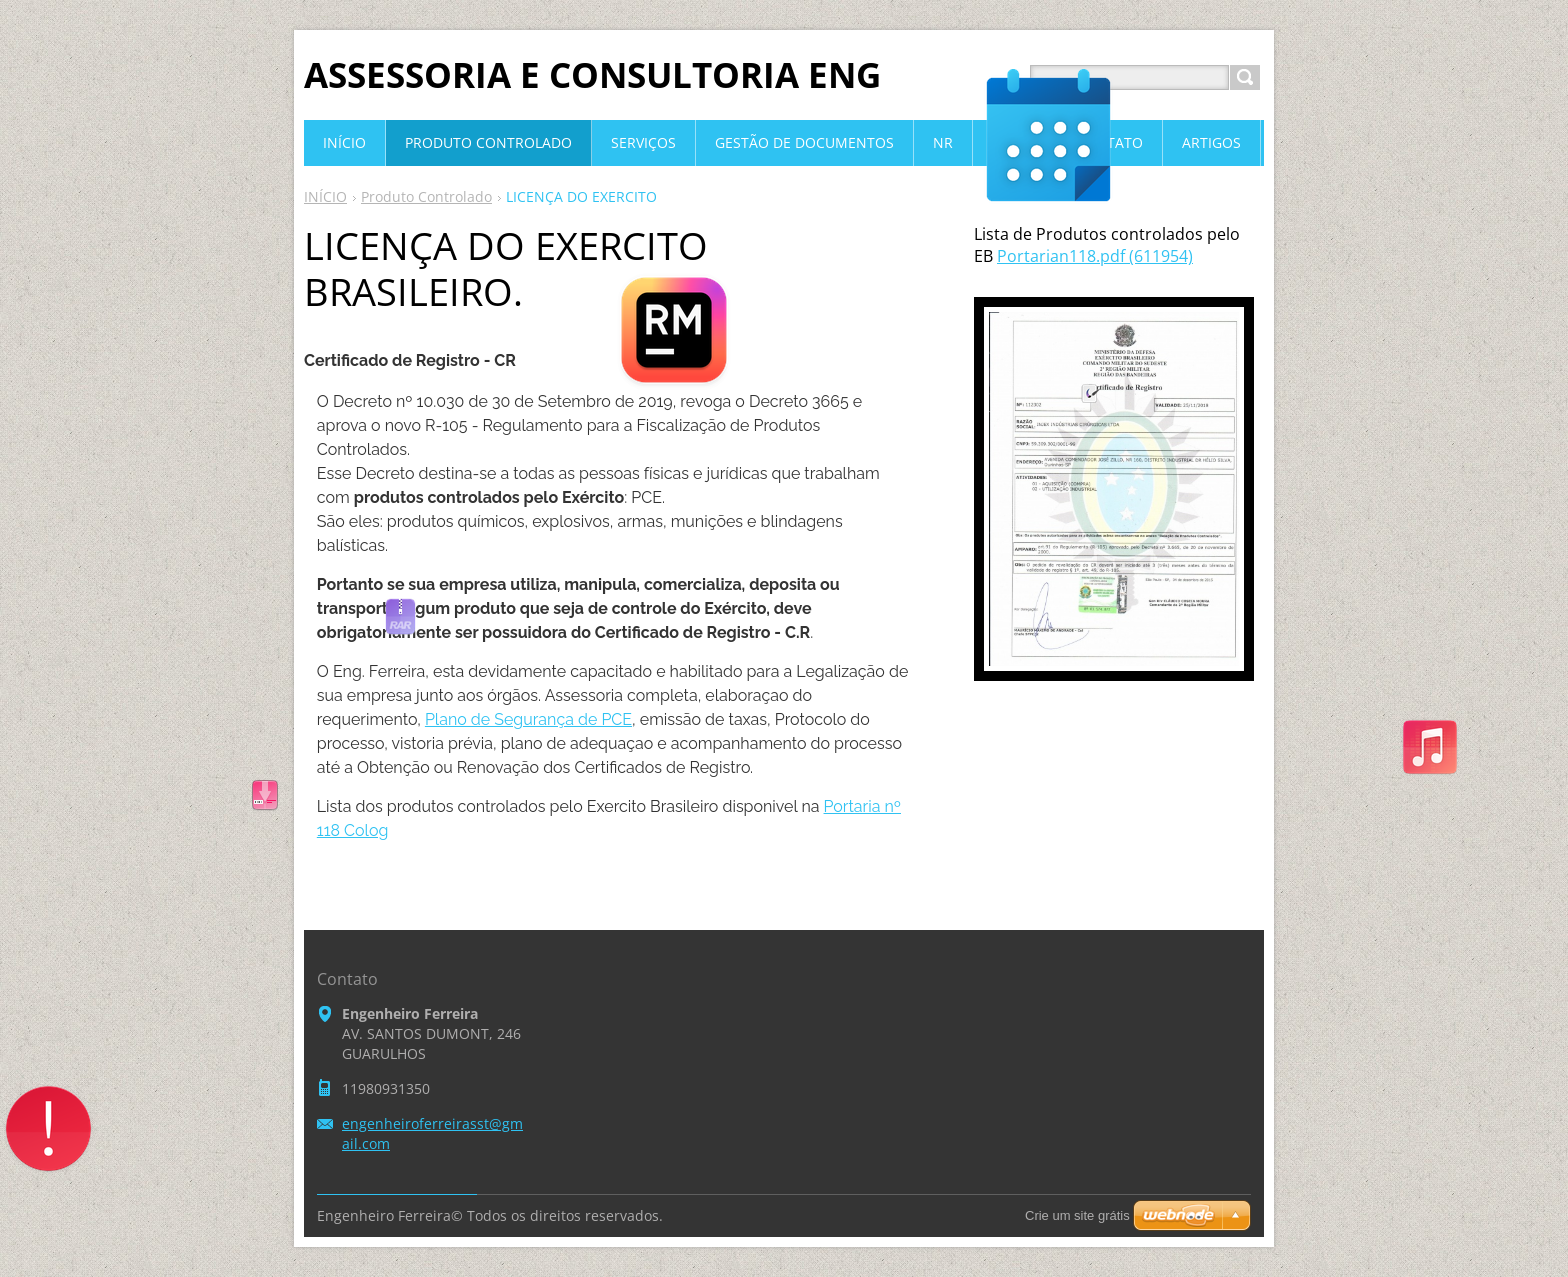 The width and height of the screenshot is (1568, 1277). Describe the element at coordinates (400, 616) in the screenshot. I see `a compressed RAR archive file` at that location.